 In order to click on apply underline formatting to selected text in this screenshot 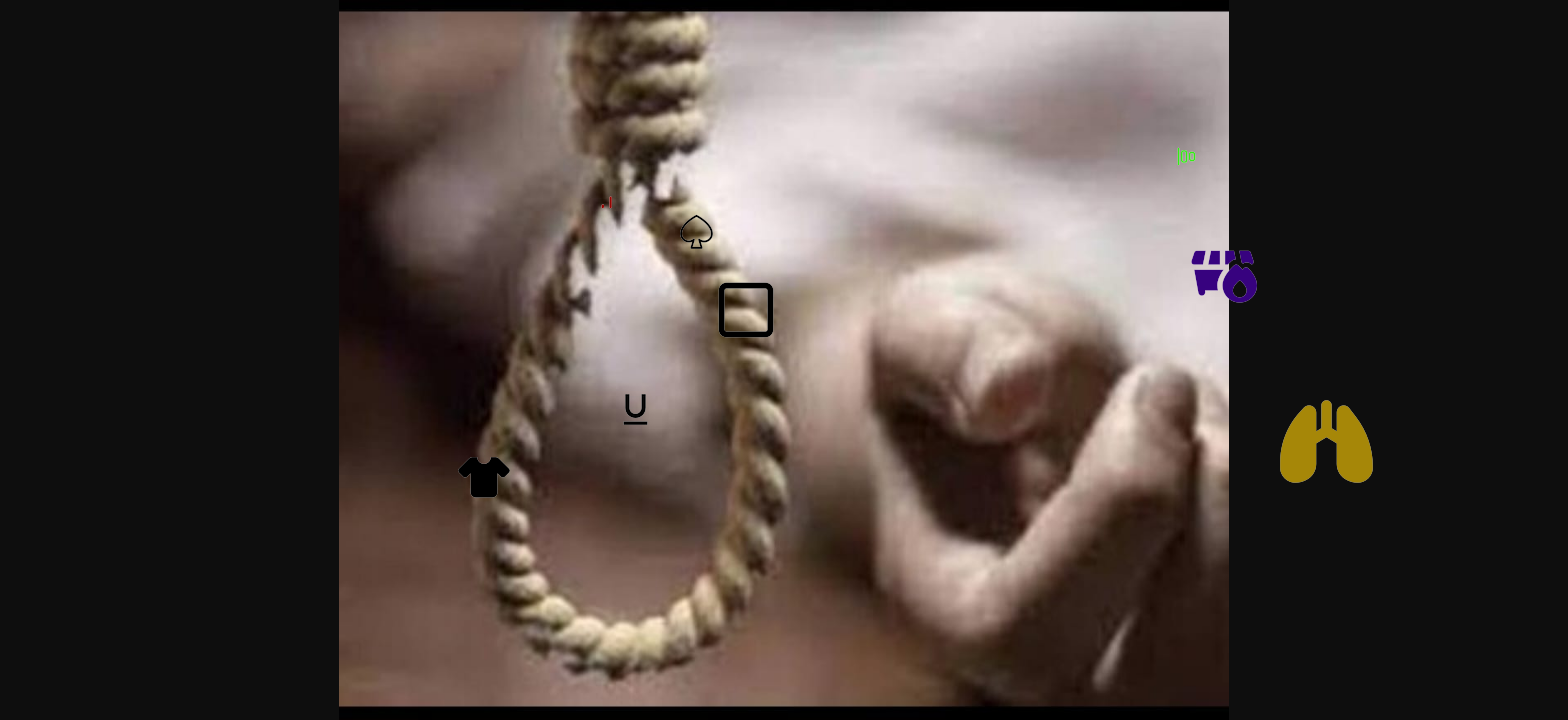, I will do `click(635, 409)`.